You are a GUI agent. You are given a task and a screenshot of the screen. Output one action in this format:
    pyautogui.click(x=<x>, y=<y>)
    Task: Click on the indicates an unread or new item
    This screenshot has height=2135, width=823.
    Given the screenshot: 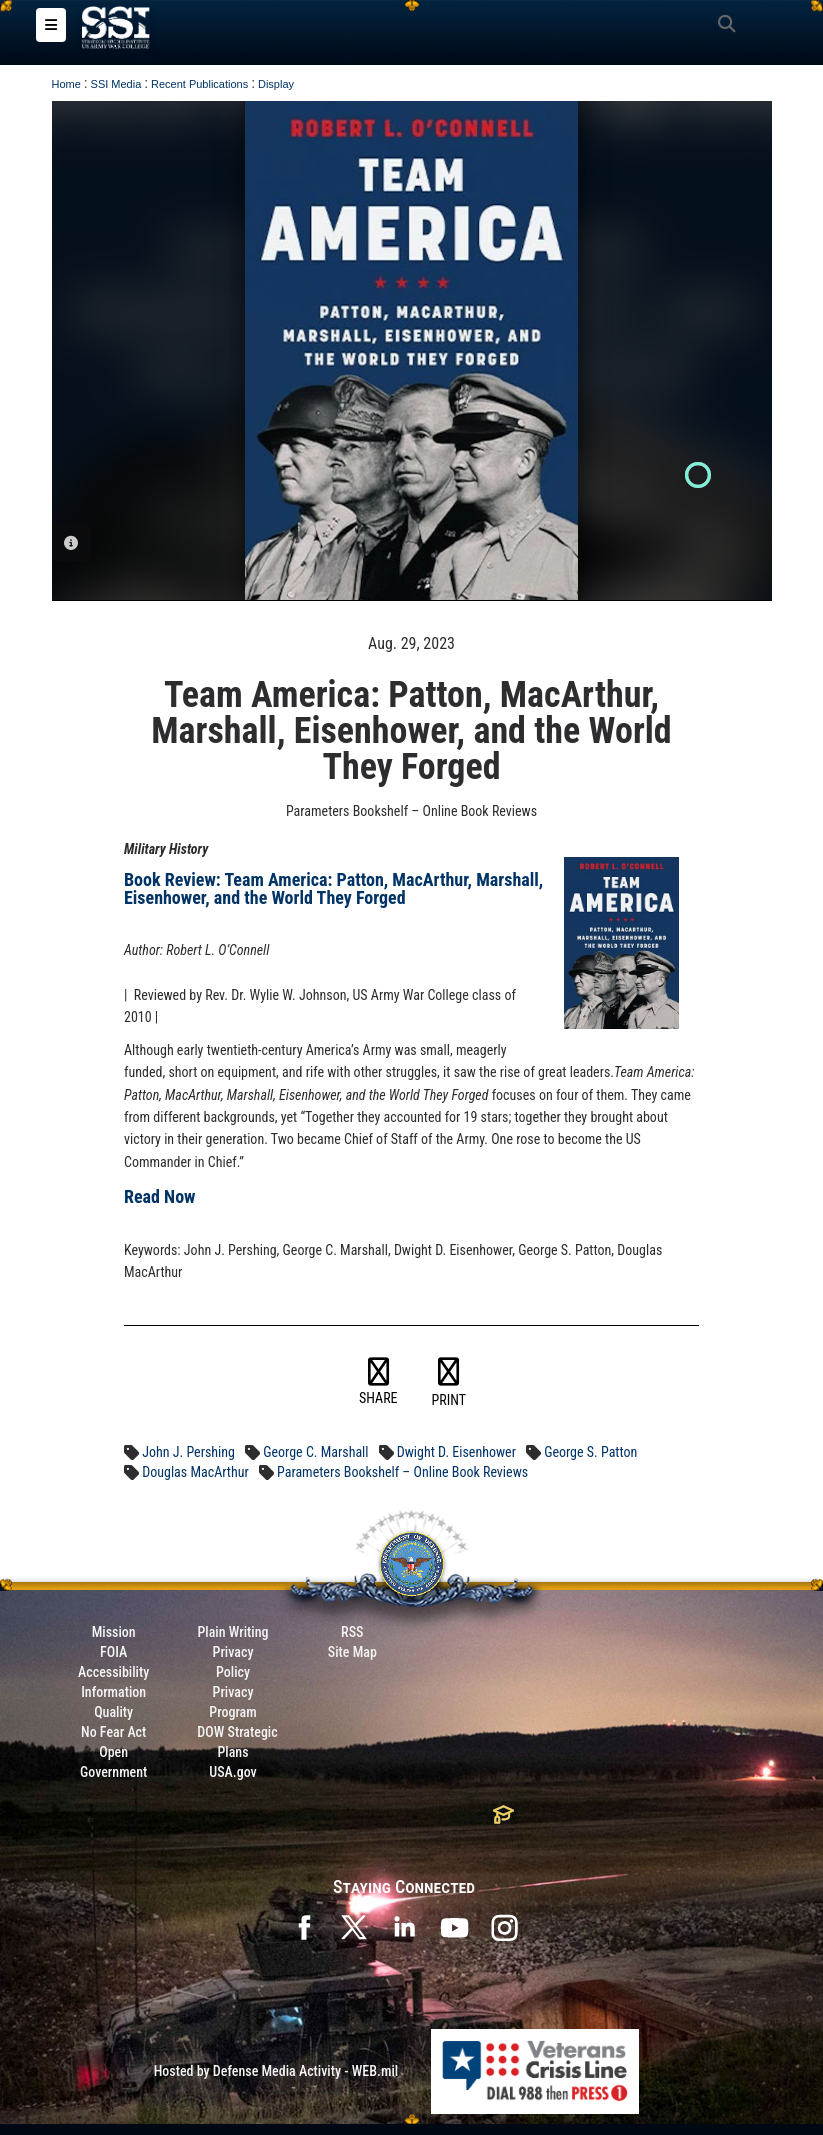 What is the action you would take?
    pyautogui.click(x=698, y=475)
    